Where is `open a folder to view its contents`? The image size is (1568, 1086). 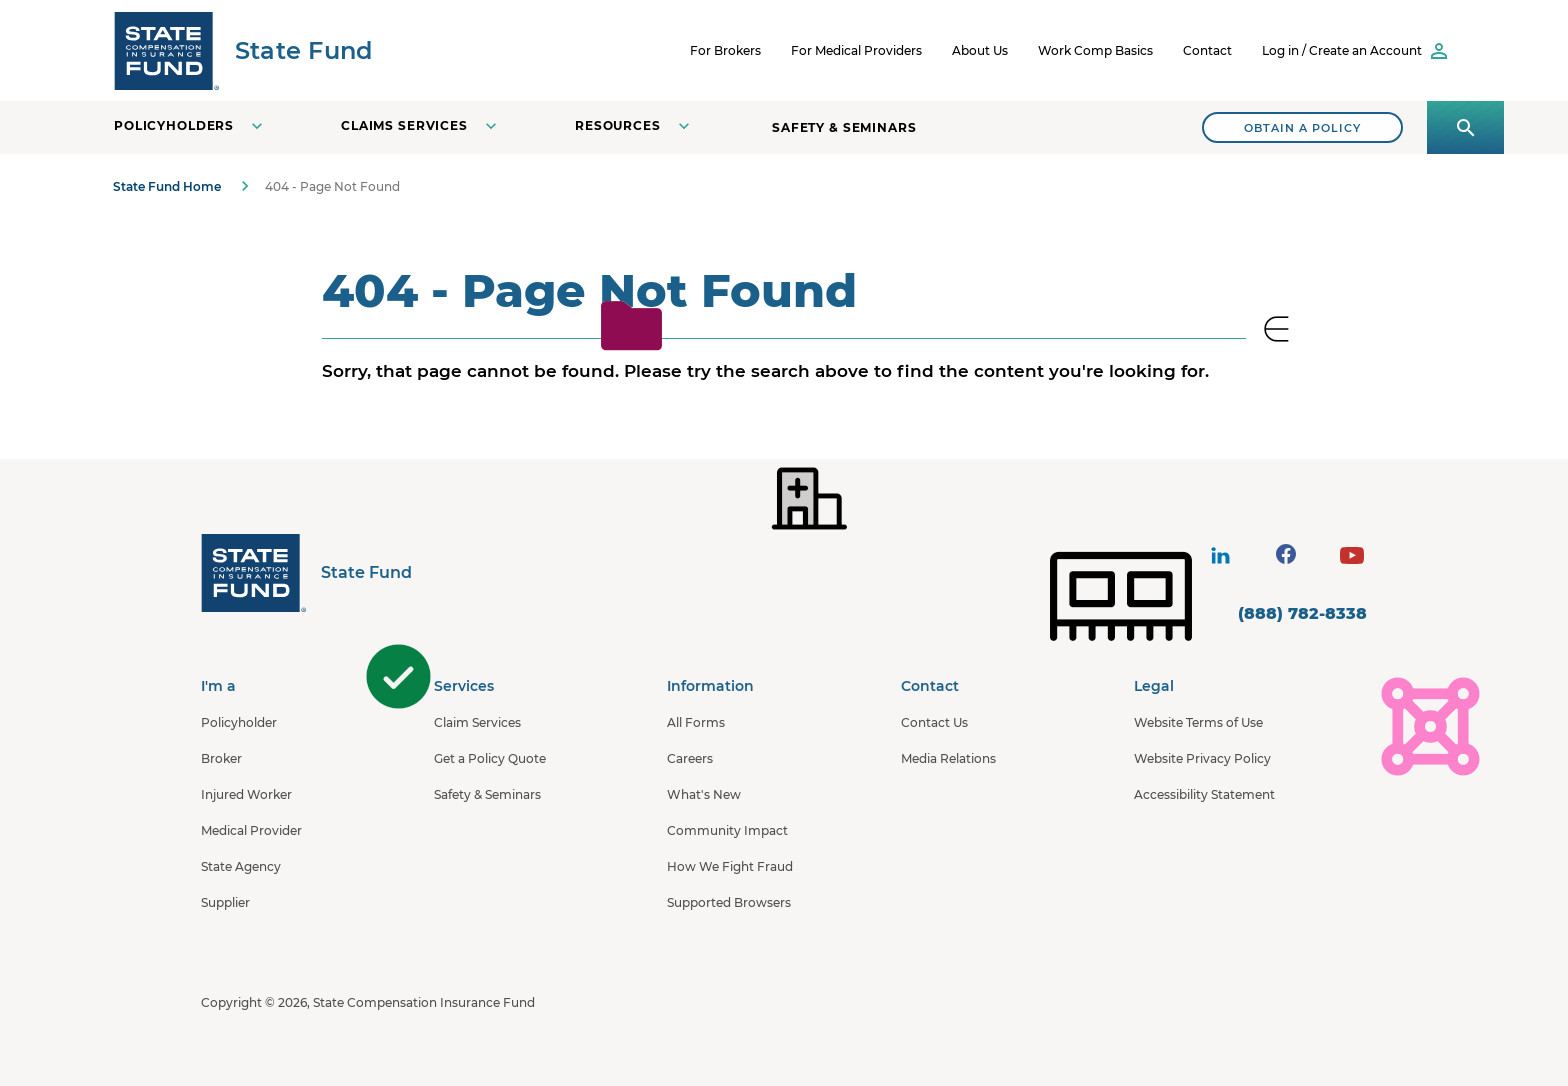 open a folder to view its contents is located at coordinates (631, 324).